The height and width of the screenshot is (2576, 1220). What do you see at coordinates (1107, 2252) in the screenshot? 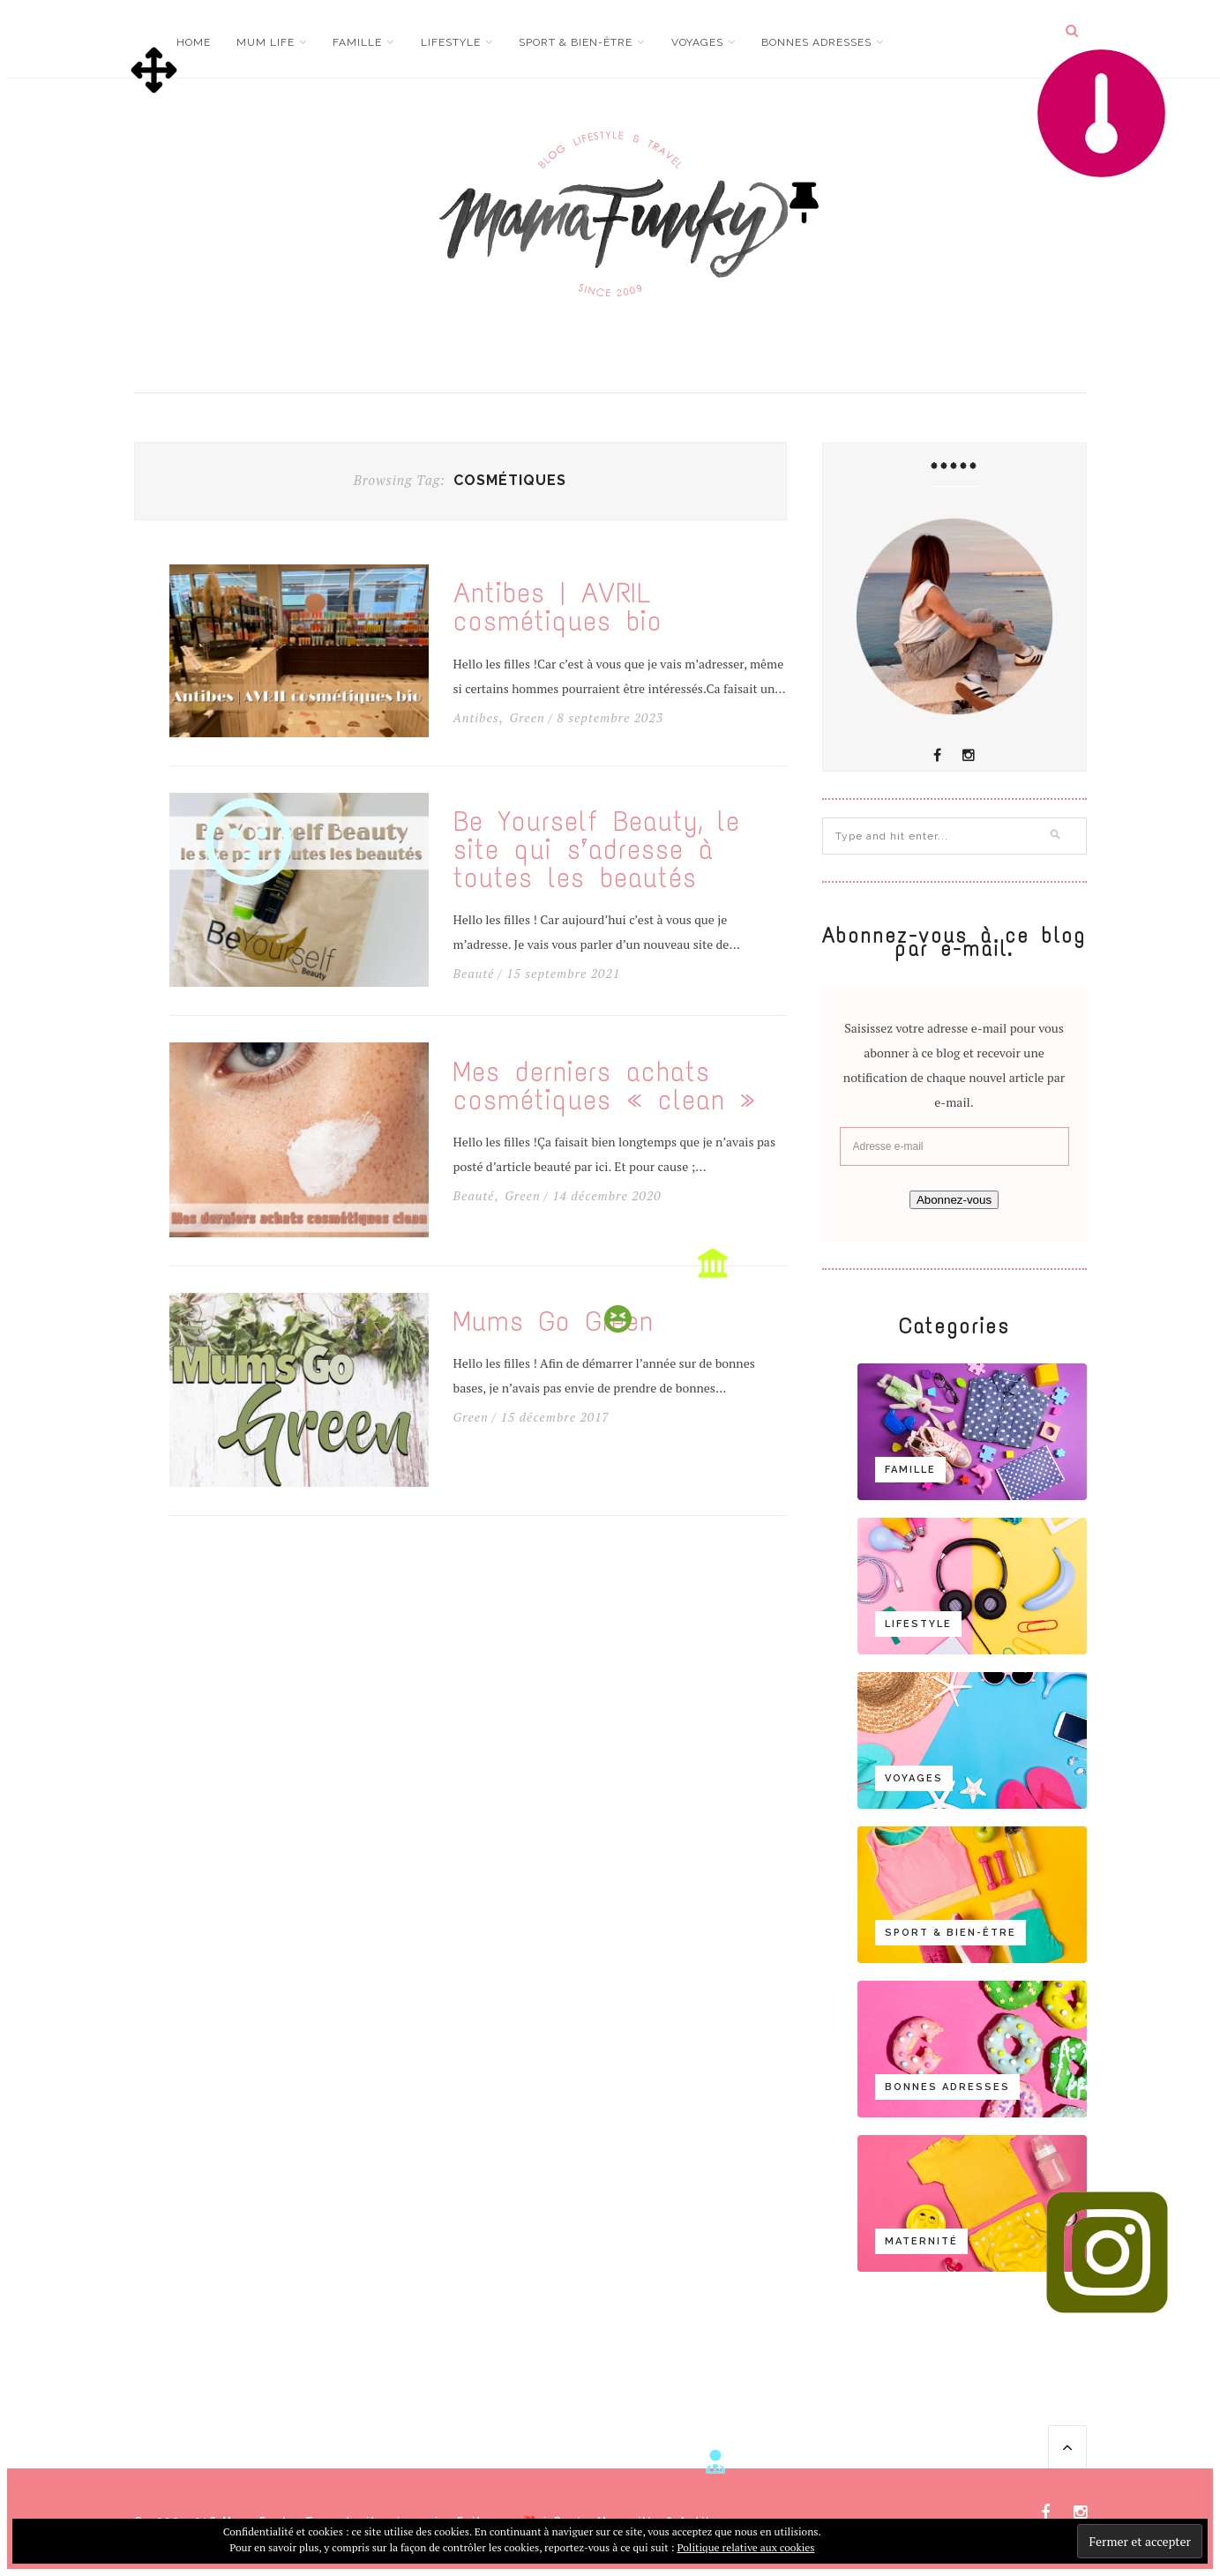
I see `open Instagram app` at bounding box center [1107, 2252].